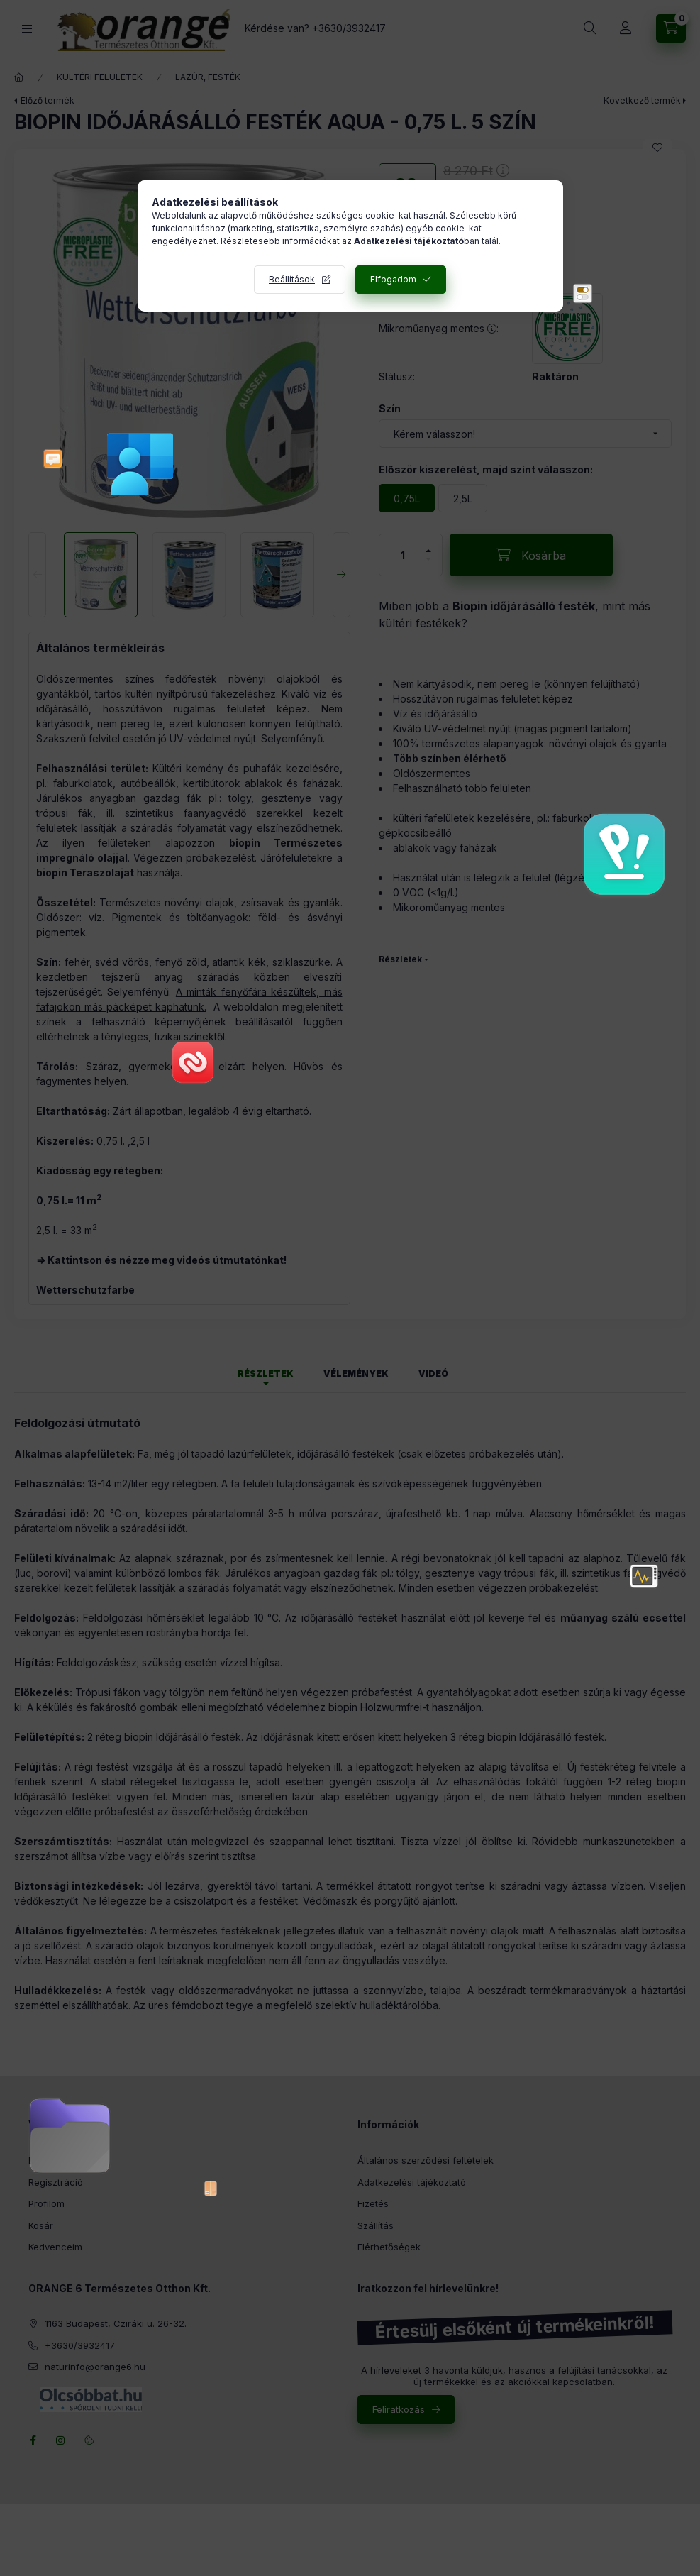 This screenshot has width=700, height=2576. What do you see at coordinates (70, 2135) in the screenshot?
I see `an open folder in the file system` at bounding box center [70, 2135].